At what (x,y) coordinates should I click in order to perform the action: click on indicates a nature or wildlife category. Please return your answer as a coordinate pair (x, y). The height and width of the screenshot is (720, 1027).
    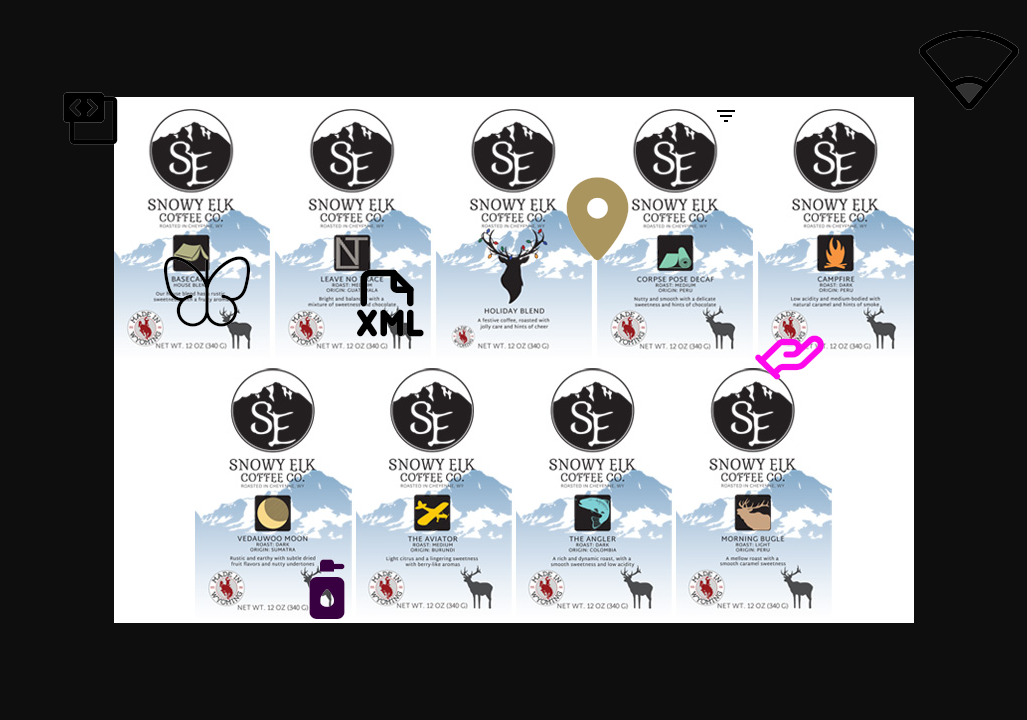
    Looking at the image, I should click on (207, 290).